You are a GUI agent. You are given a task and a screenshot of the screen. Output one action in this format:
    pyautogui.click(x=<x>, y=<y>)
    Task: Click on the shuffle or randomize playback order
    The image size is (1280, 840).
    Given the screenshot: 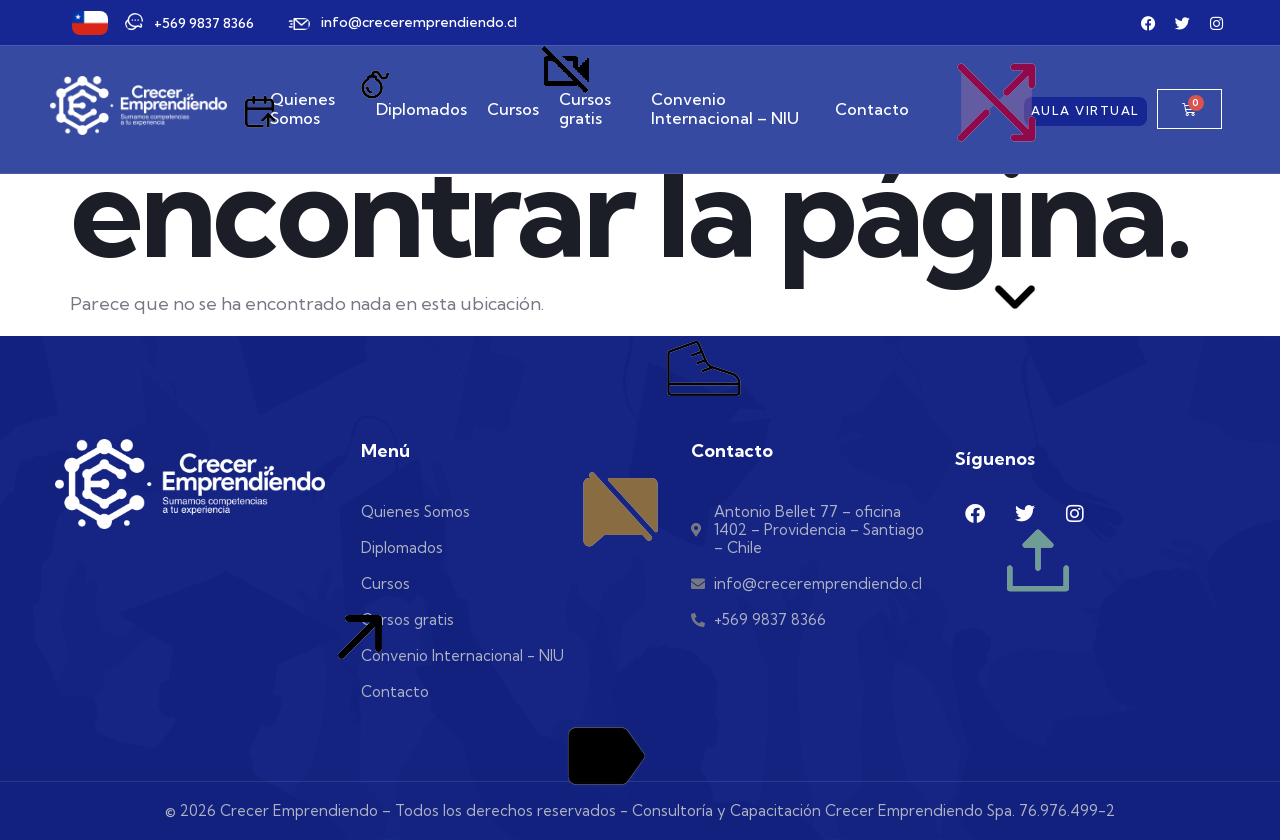 What is the action you would take?
    pyautogui.click(x=996, y=102)
    